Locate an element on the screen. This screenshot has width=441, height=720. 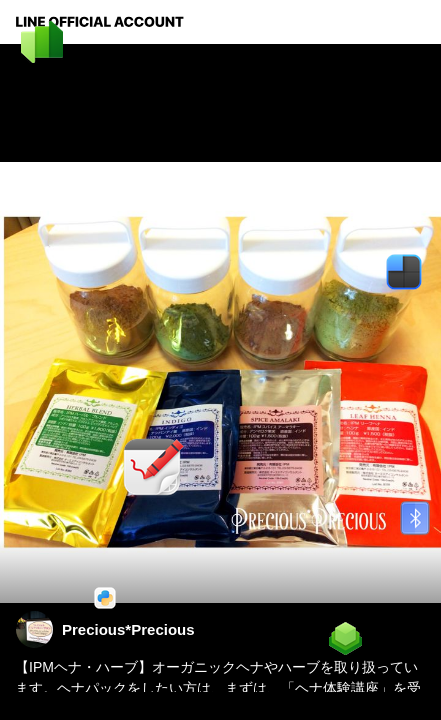
open the Python programming environment is located at coordinates (105, 598).